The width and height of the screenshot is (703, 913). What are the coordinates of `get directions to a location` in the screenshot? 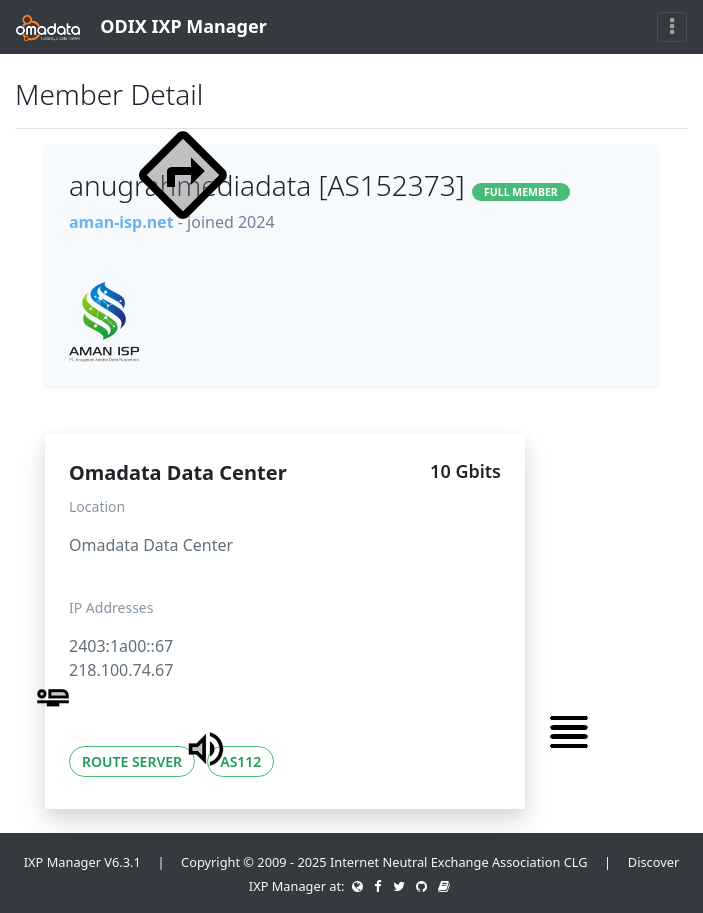 It's located at (183, 175).